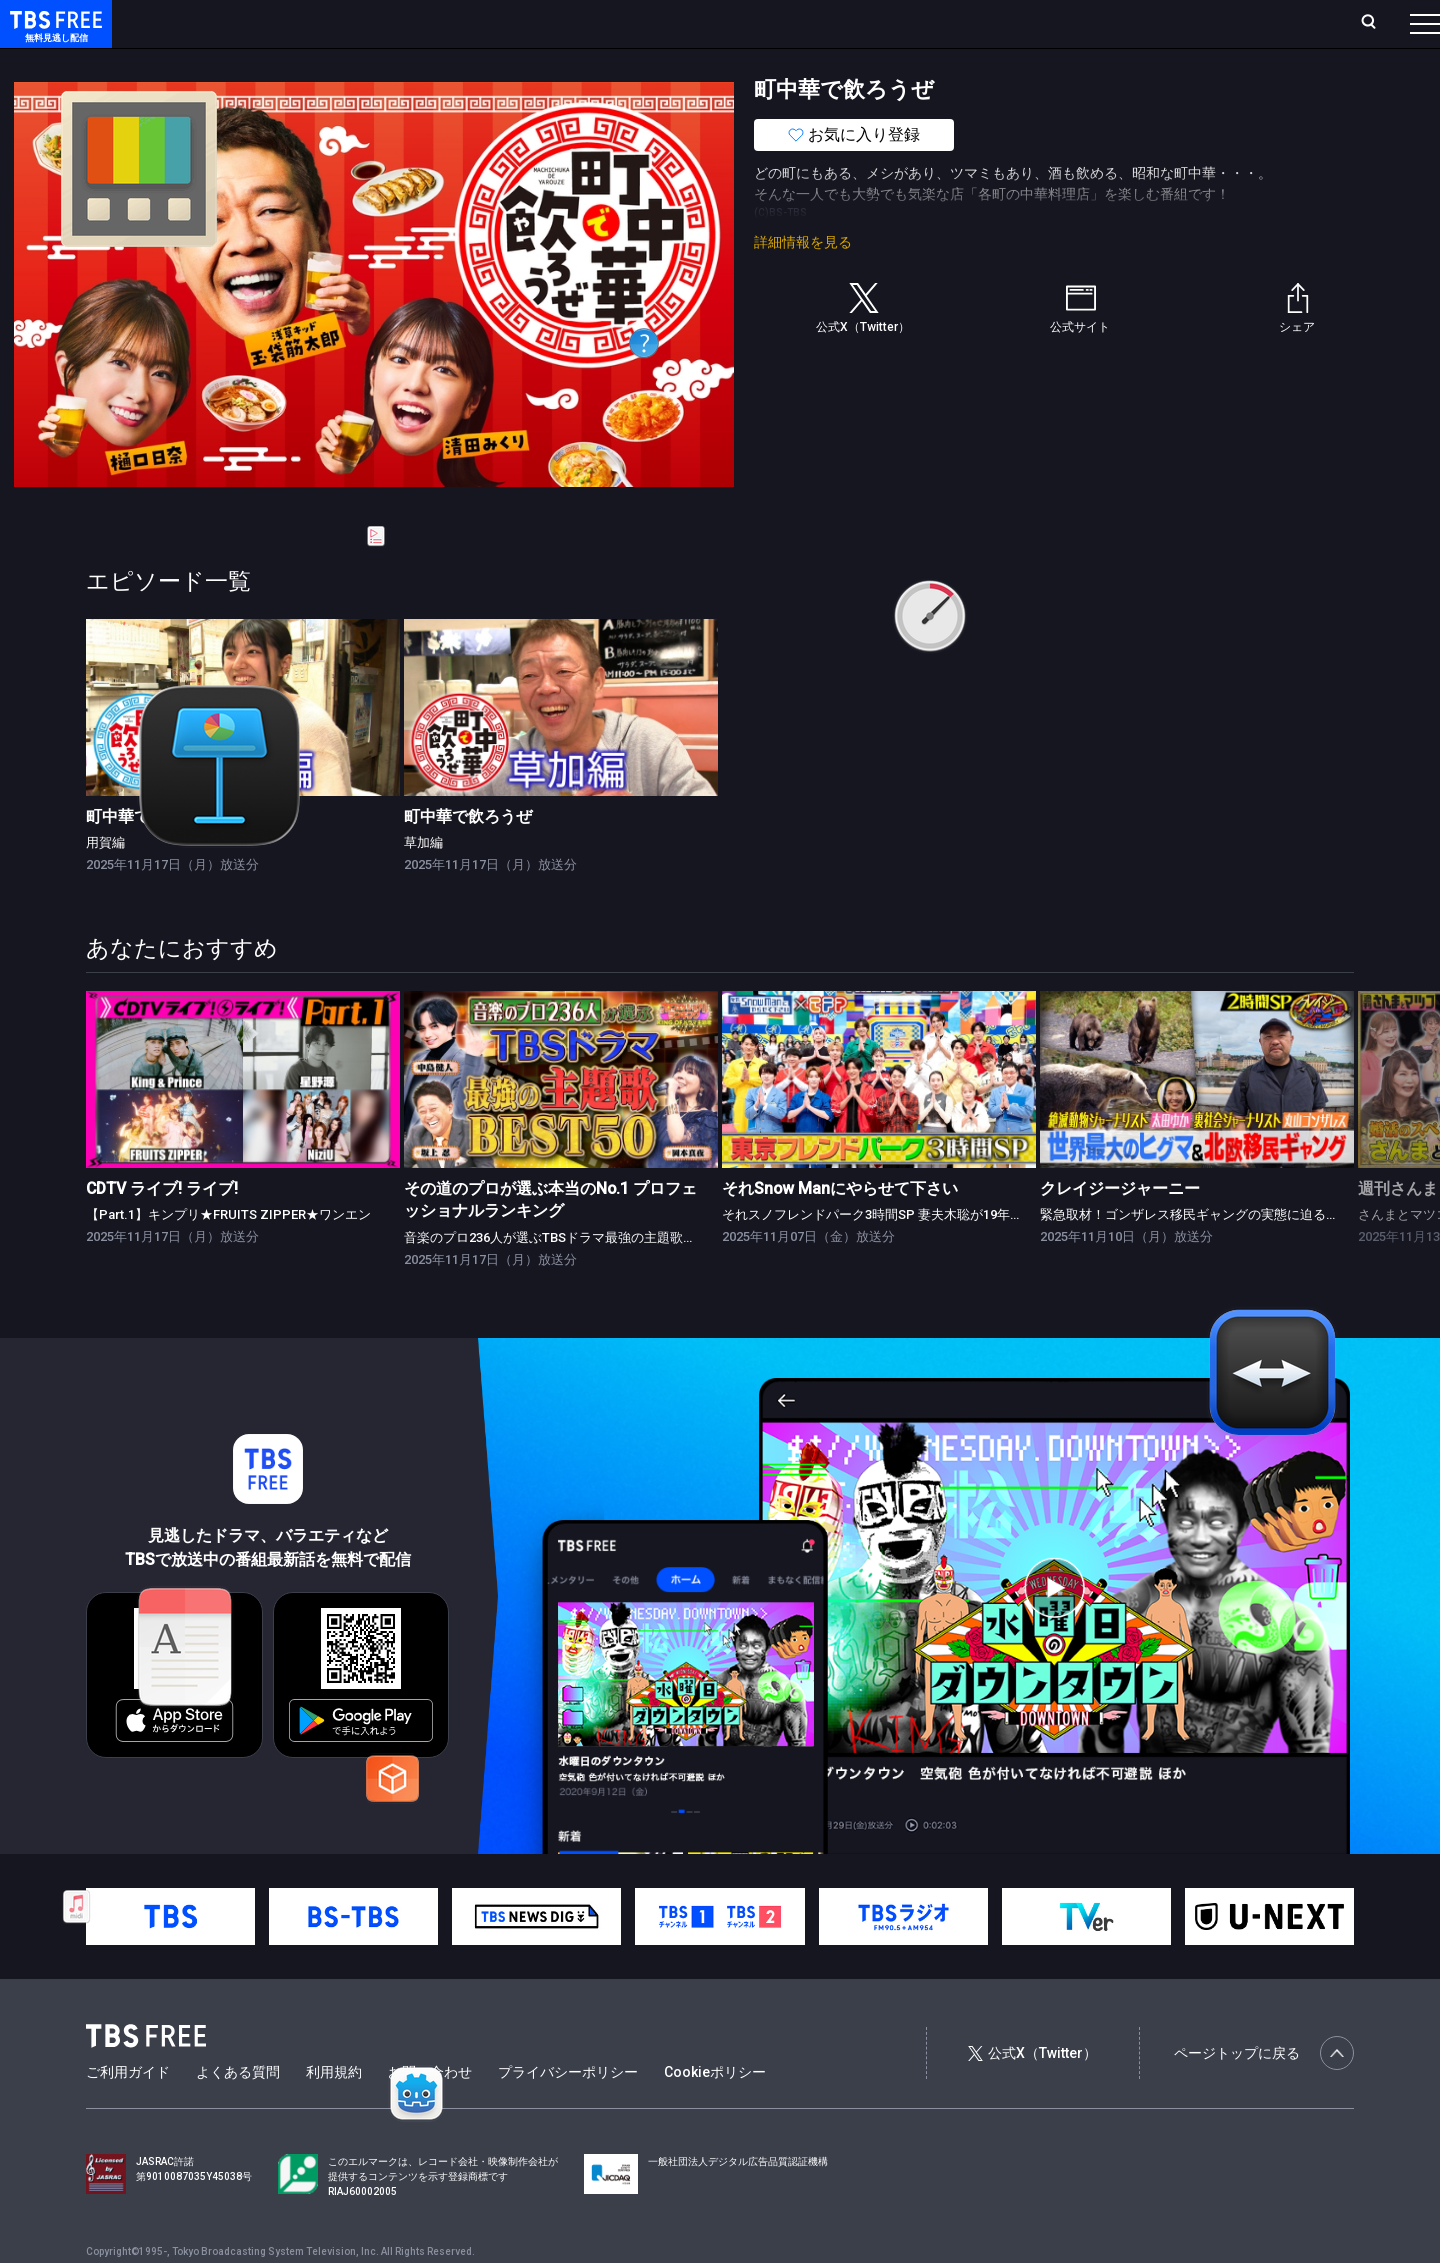  I want to click on open TeamViewer for remote desktop access, so click(1272, 1372).